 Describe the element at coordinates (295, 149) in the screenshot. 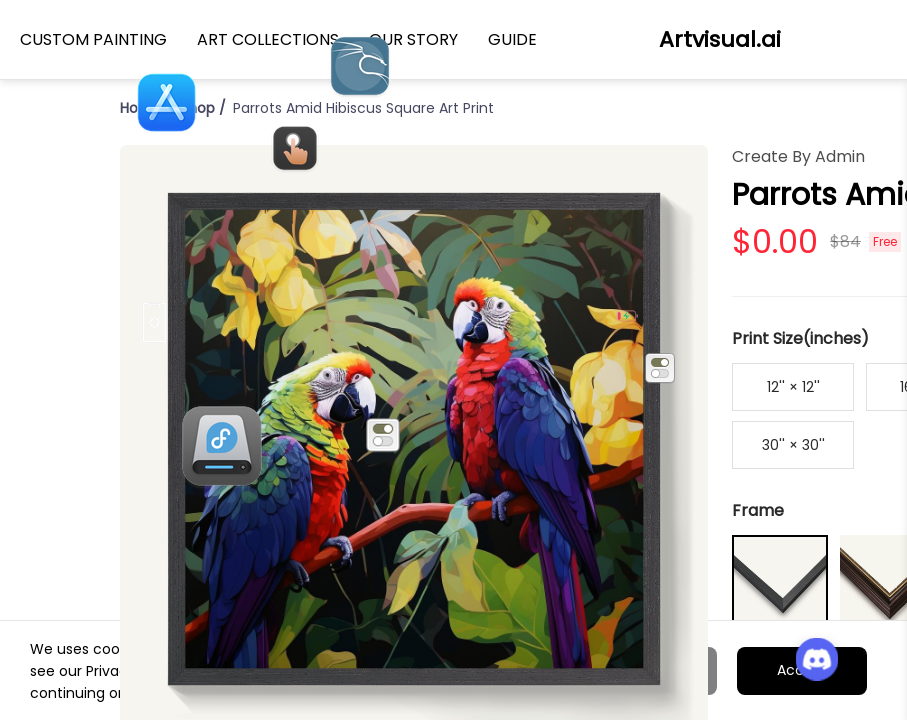

I see `configure touchscreen settings` at that location.